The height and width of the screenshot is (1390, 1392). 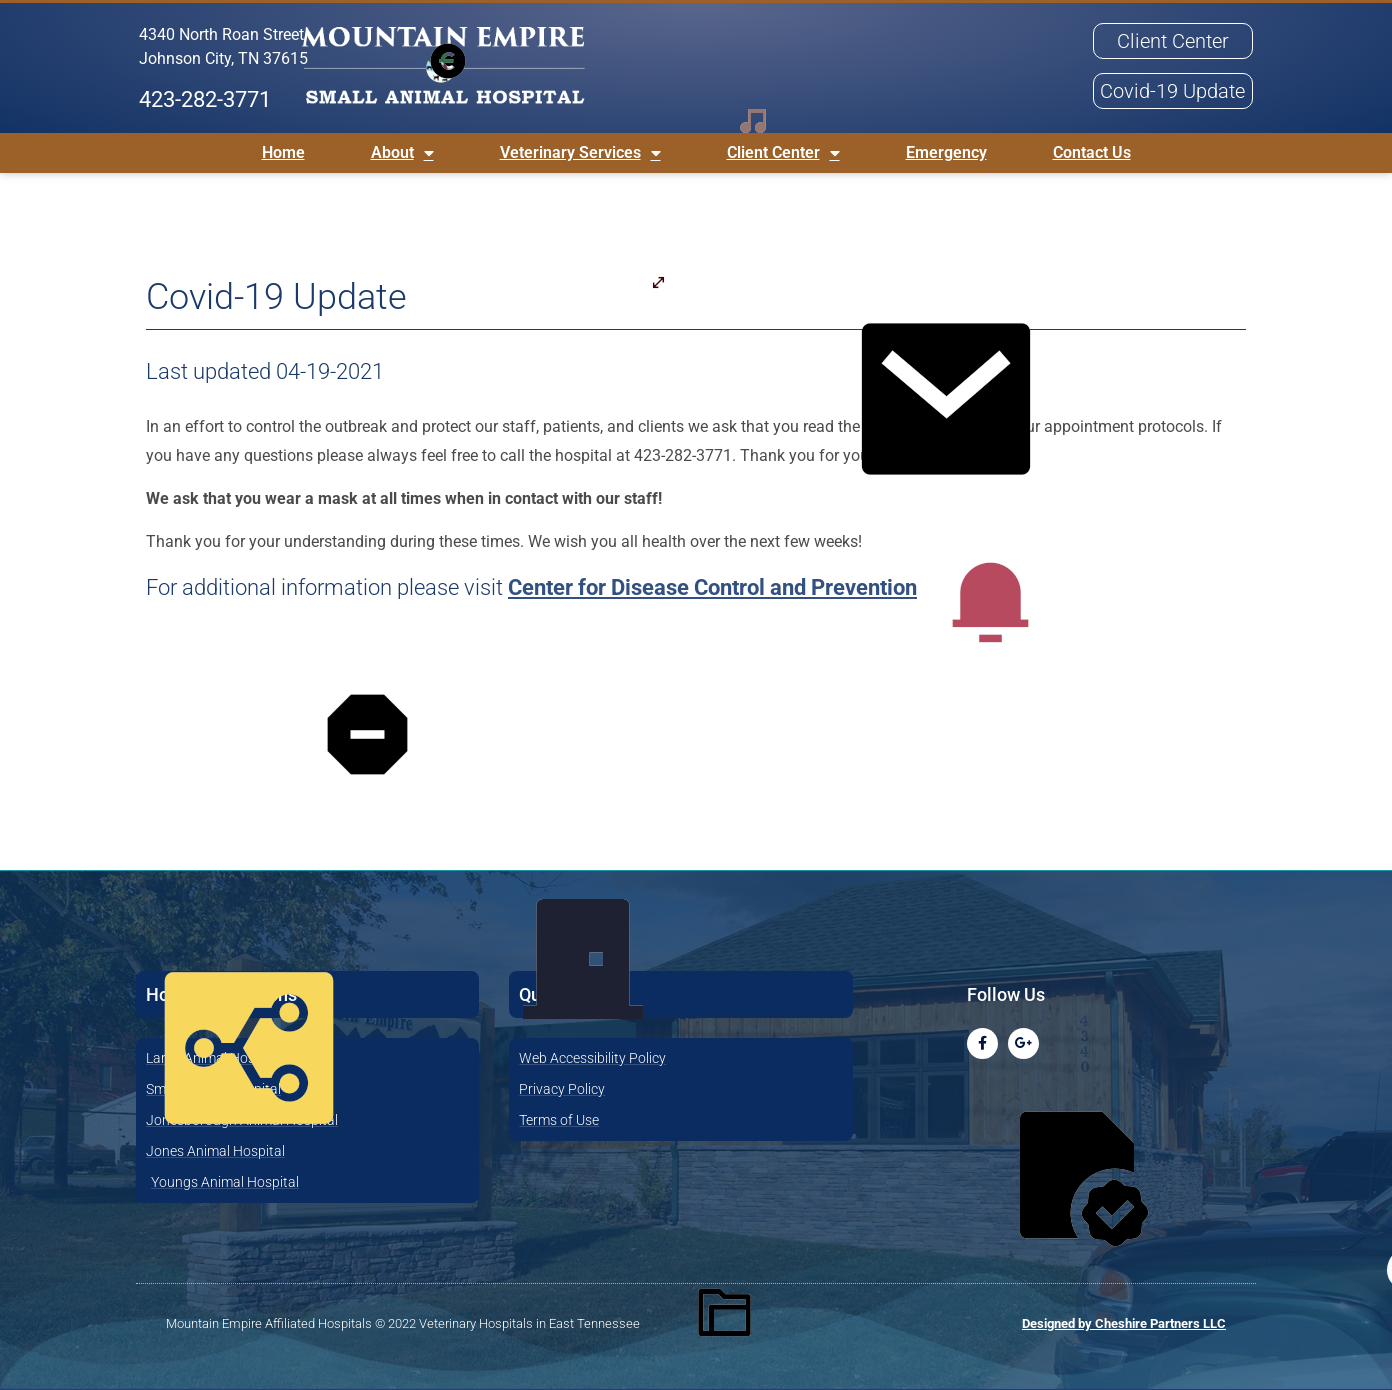 I want to click on indicates a private or restricted area, so click(x=583, y=959).